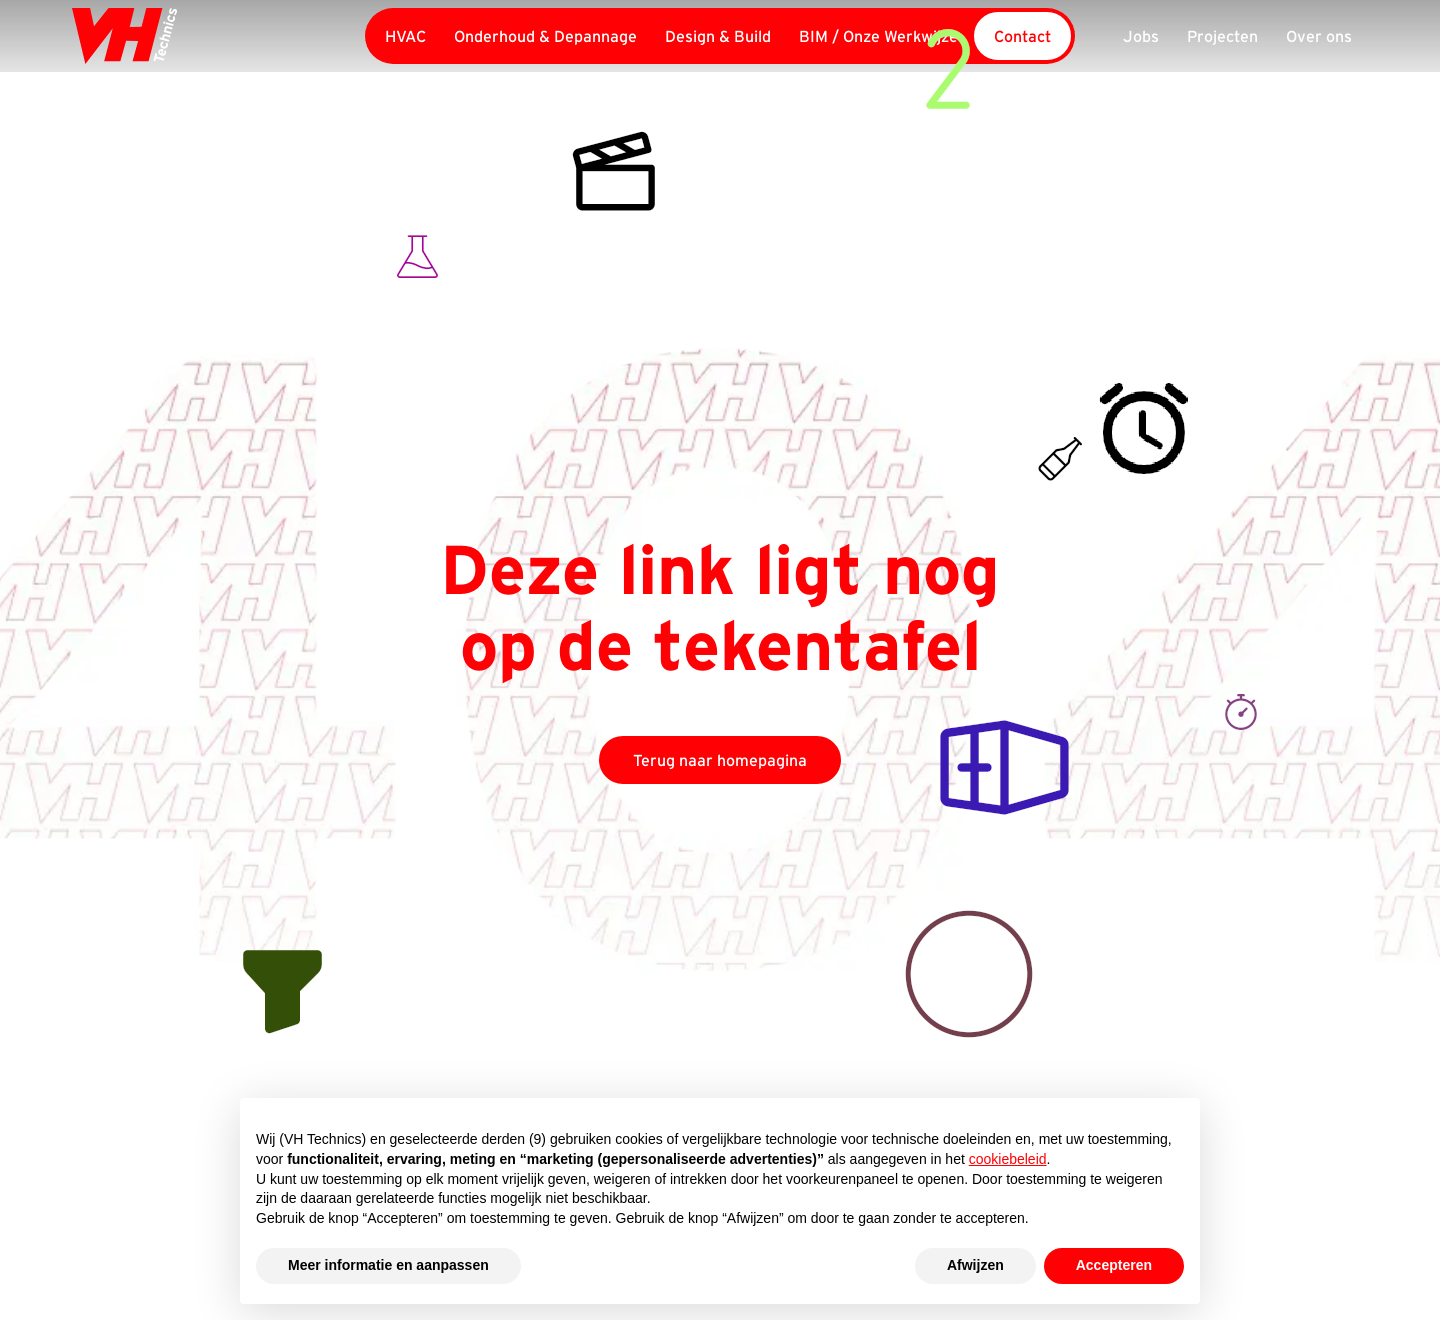 The width and height of the screenshot is (1440, 1320). Describe the element at coordinates (1004, 767) in the screenshot. I see `view shipping or freight details` at that location.